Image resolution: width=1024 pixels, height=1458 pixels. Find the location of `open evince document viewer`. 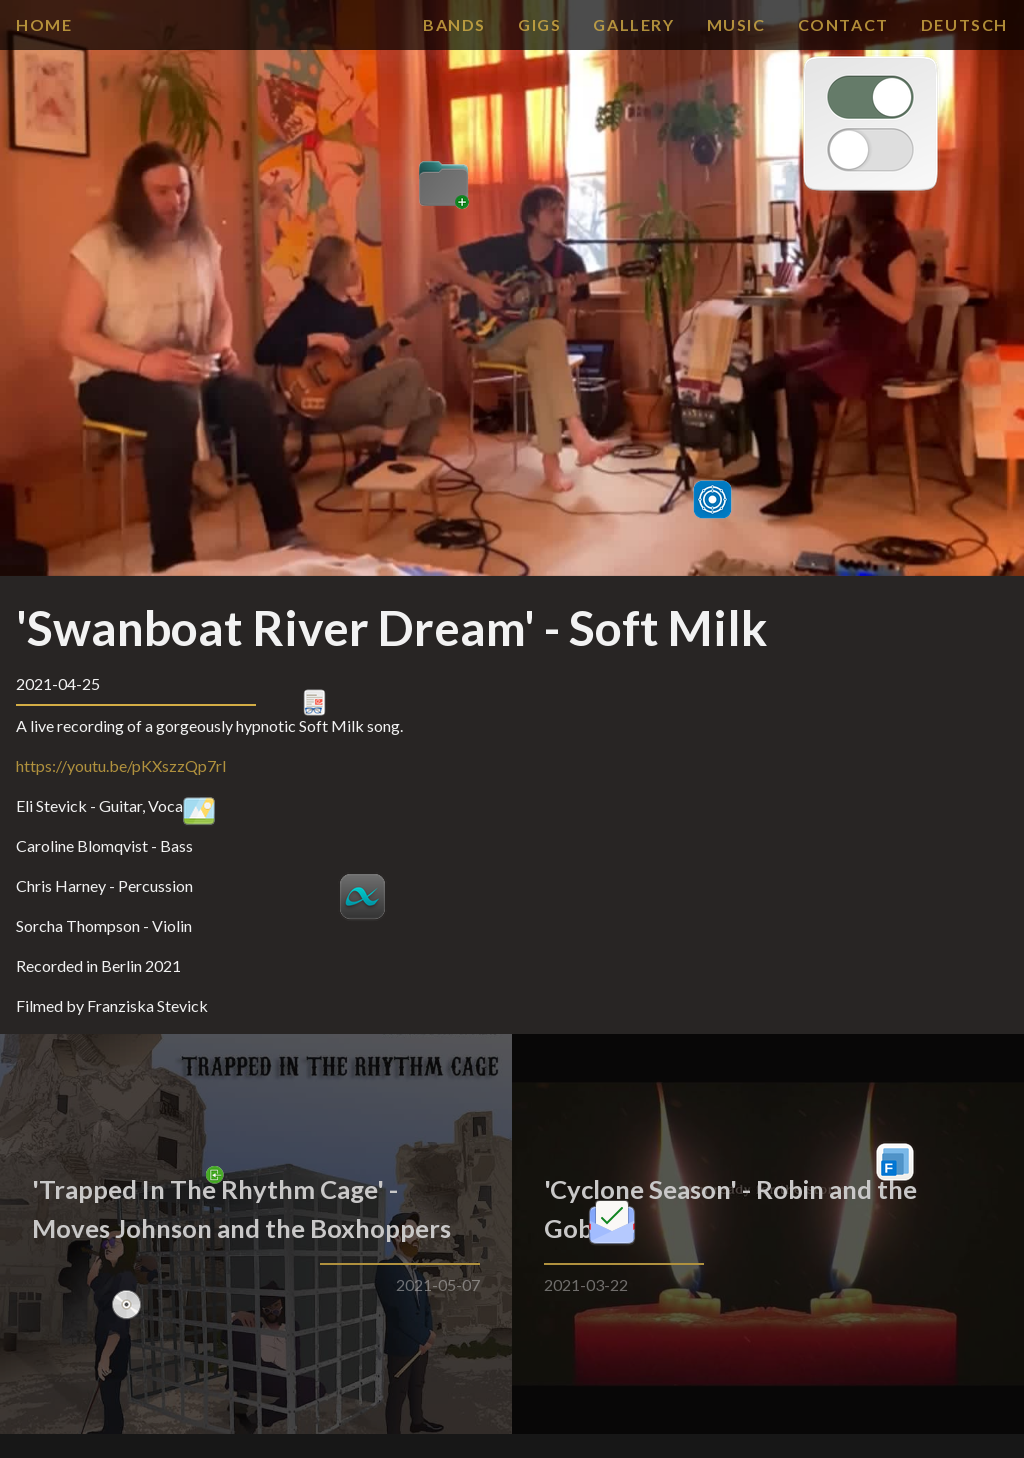

open evince document viewer is located at coordinates (314, 702).